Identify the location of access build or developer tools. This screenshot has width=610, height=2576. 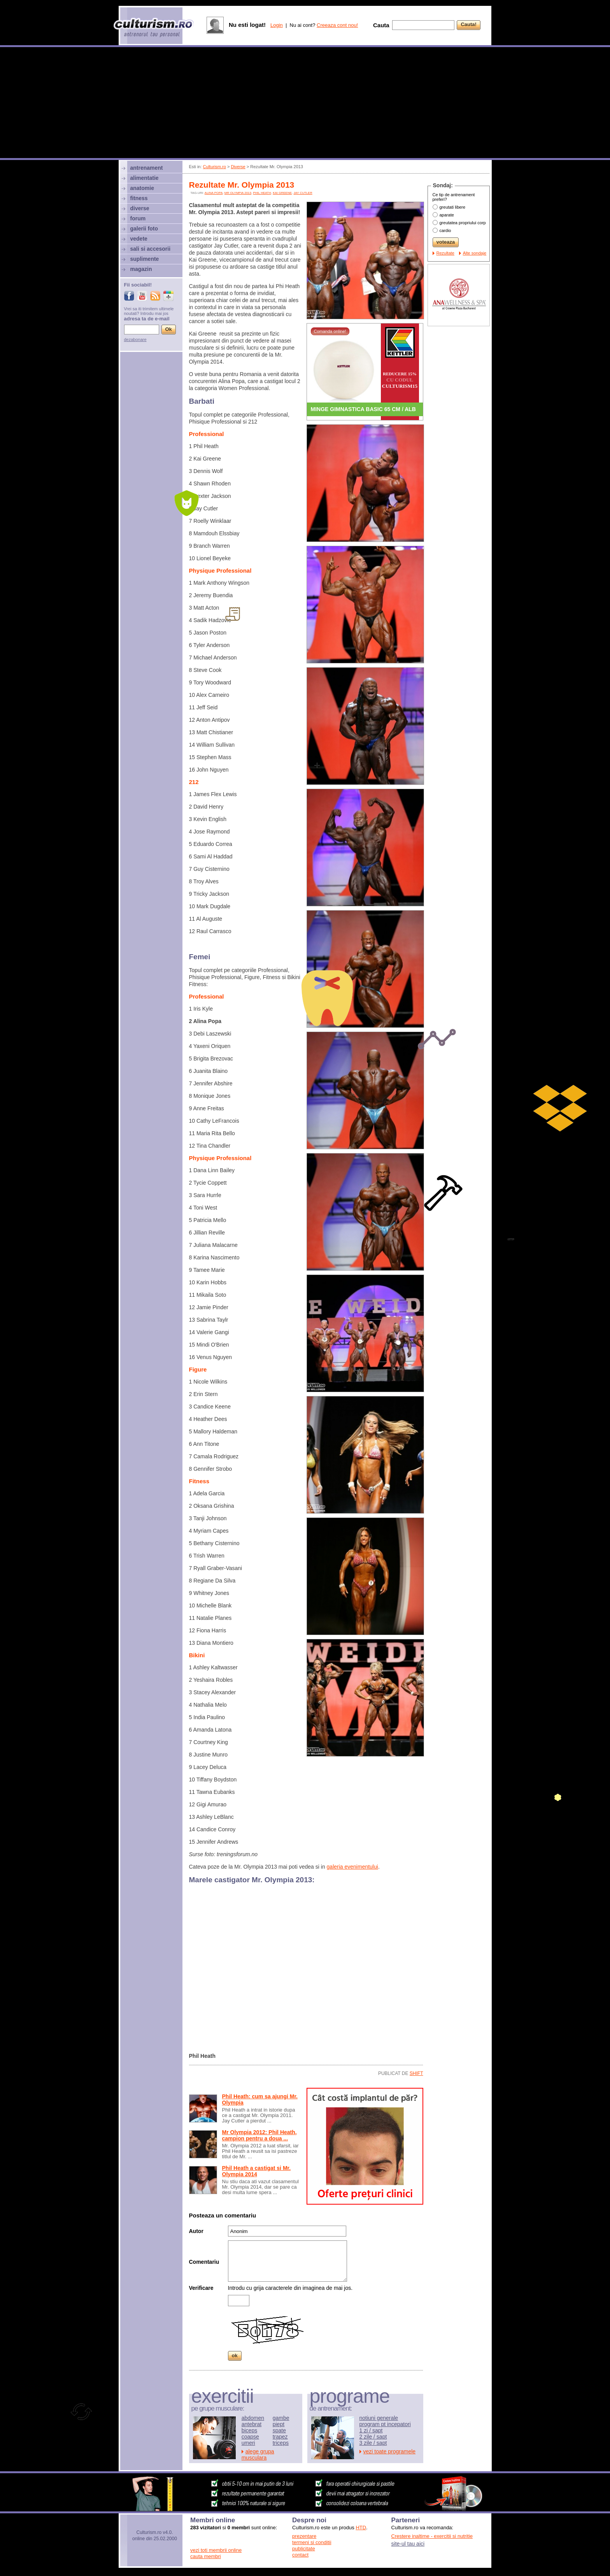
(443, 1193).